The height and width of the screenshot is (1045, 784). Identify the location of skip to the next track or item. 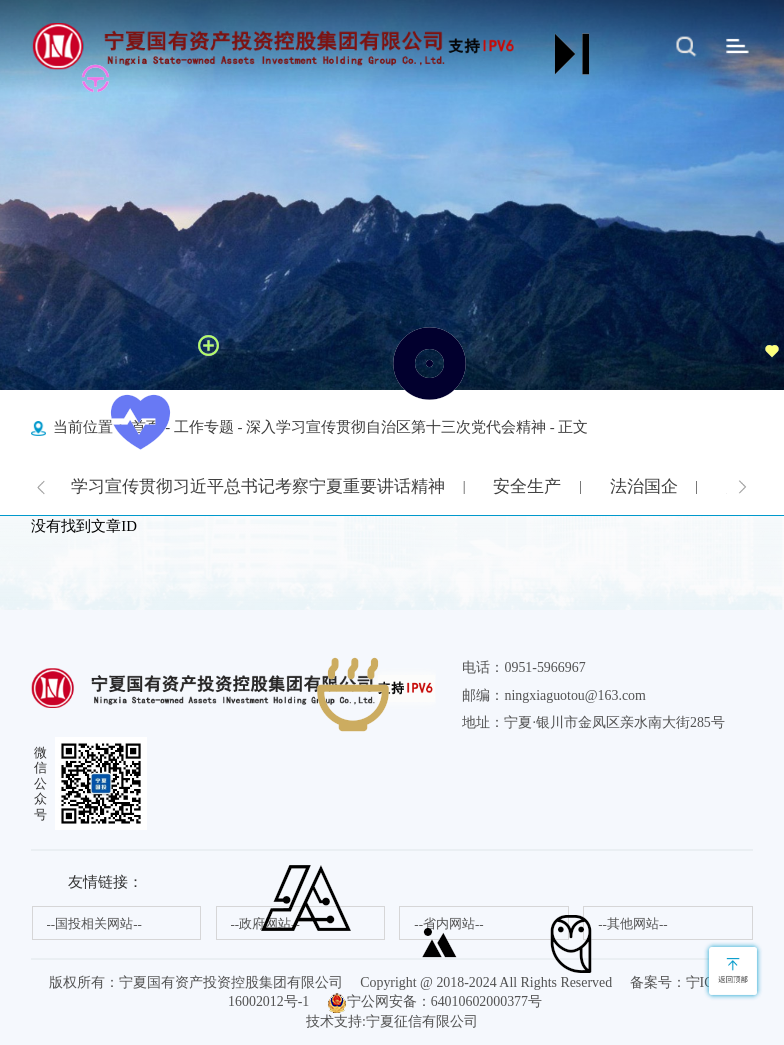
(572, 54).